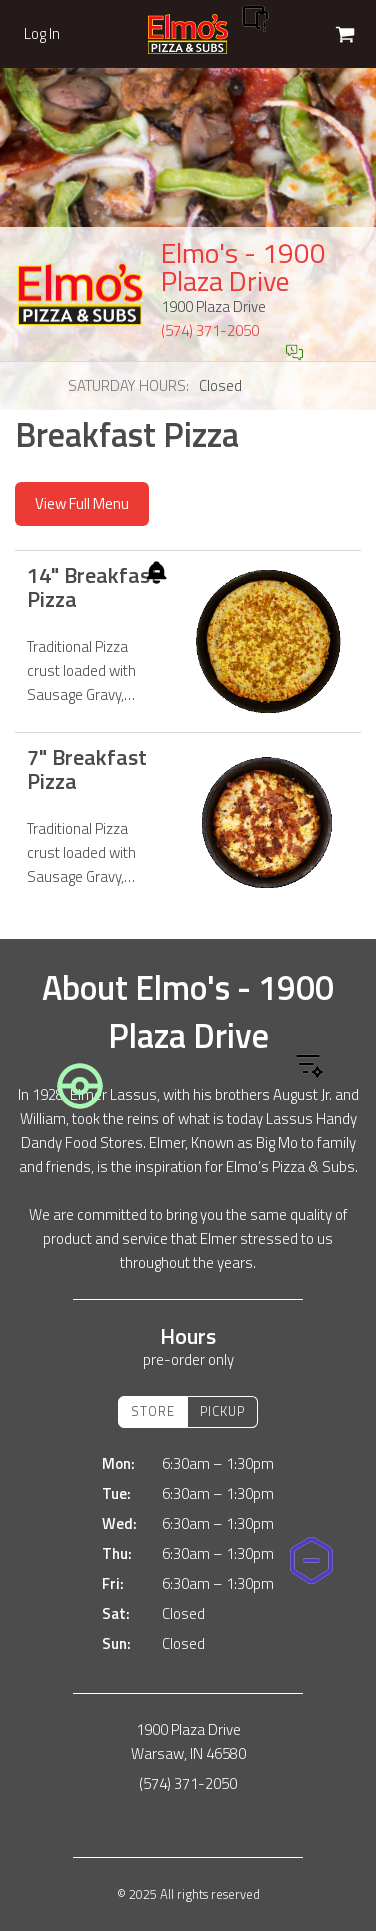 The image size is (376, 1931). I want to click on apply AI-powered smart filters, so click(308, 1064).